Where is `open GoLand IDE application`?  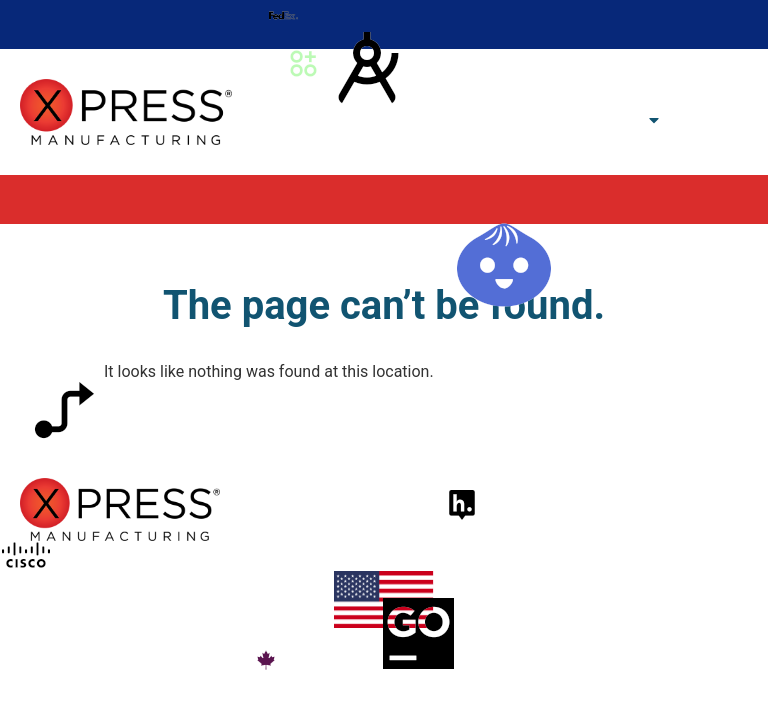 open GoLand IDE application is located at coordinates (418, 633).